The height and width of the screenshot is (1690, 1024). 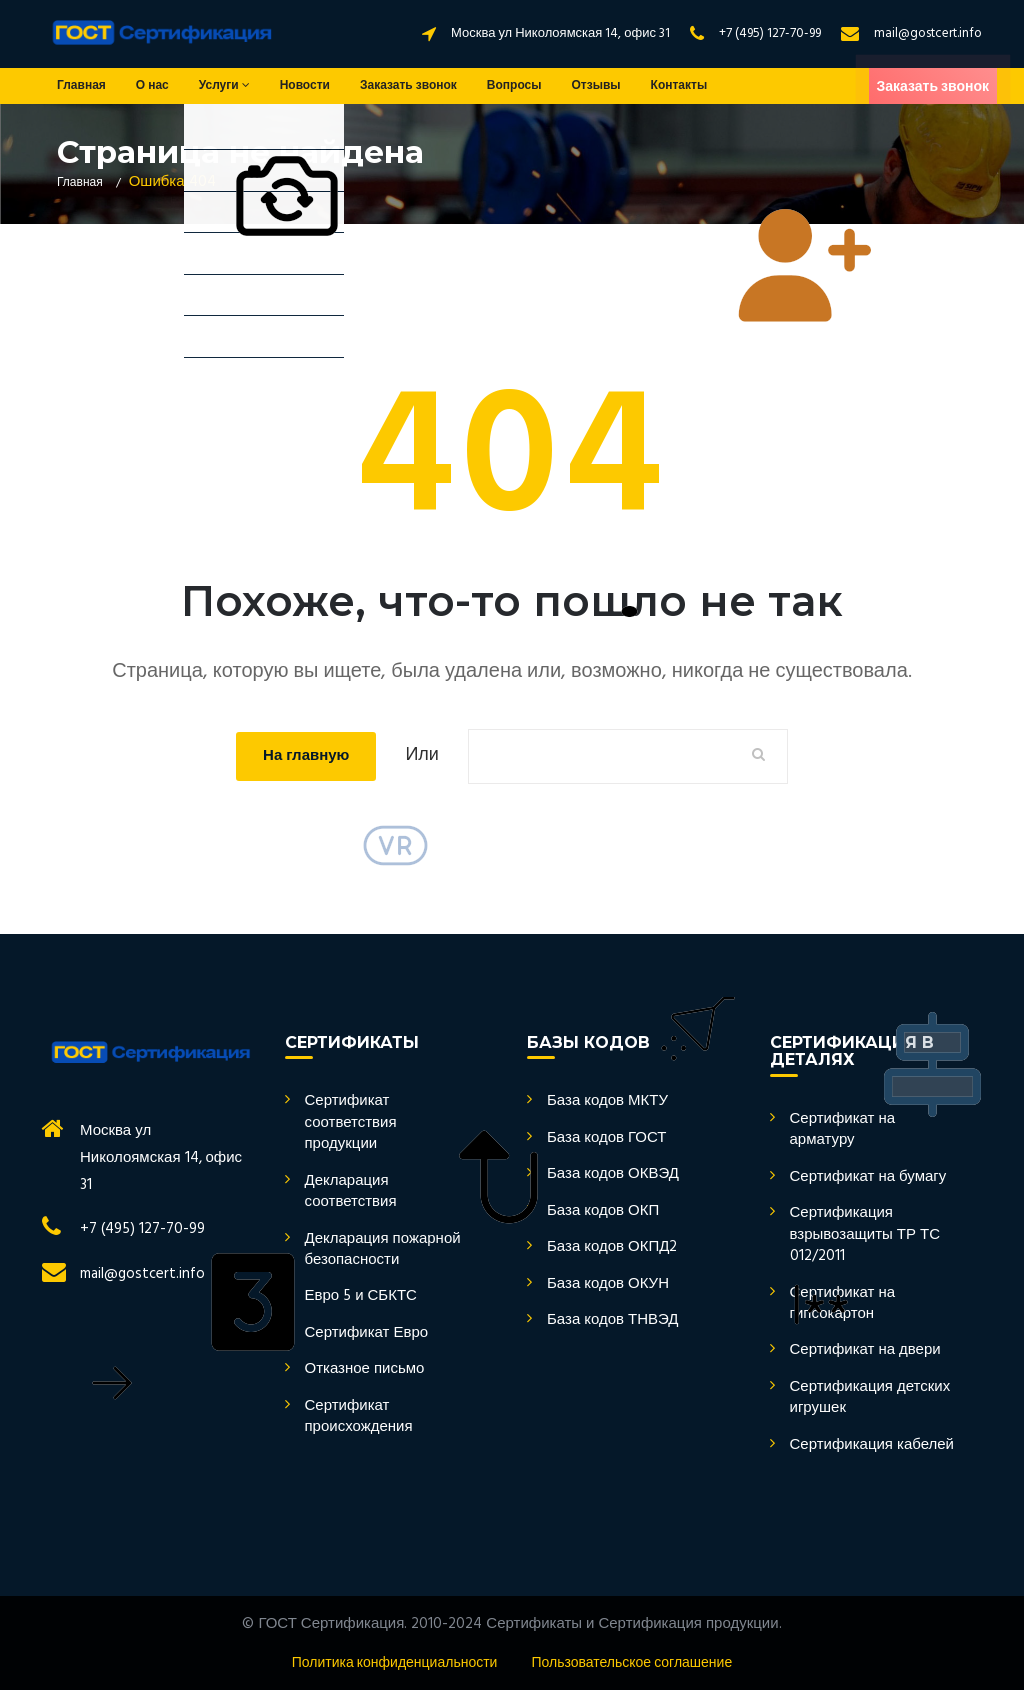 What do you see at coordinates (395, 845) in the screenshot?
I see `access virtual reality mode or settings` at bounding box center [395, 845].